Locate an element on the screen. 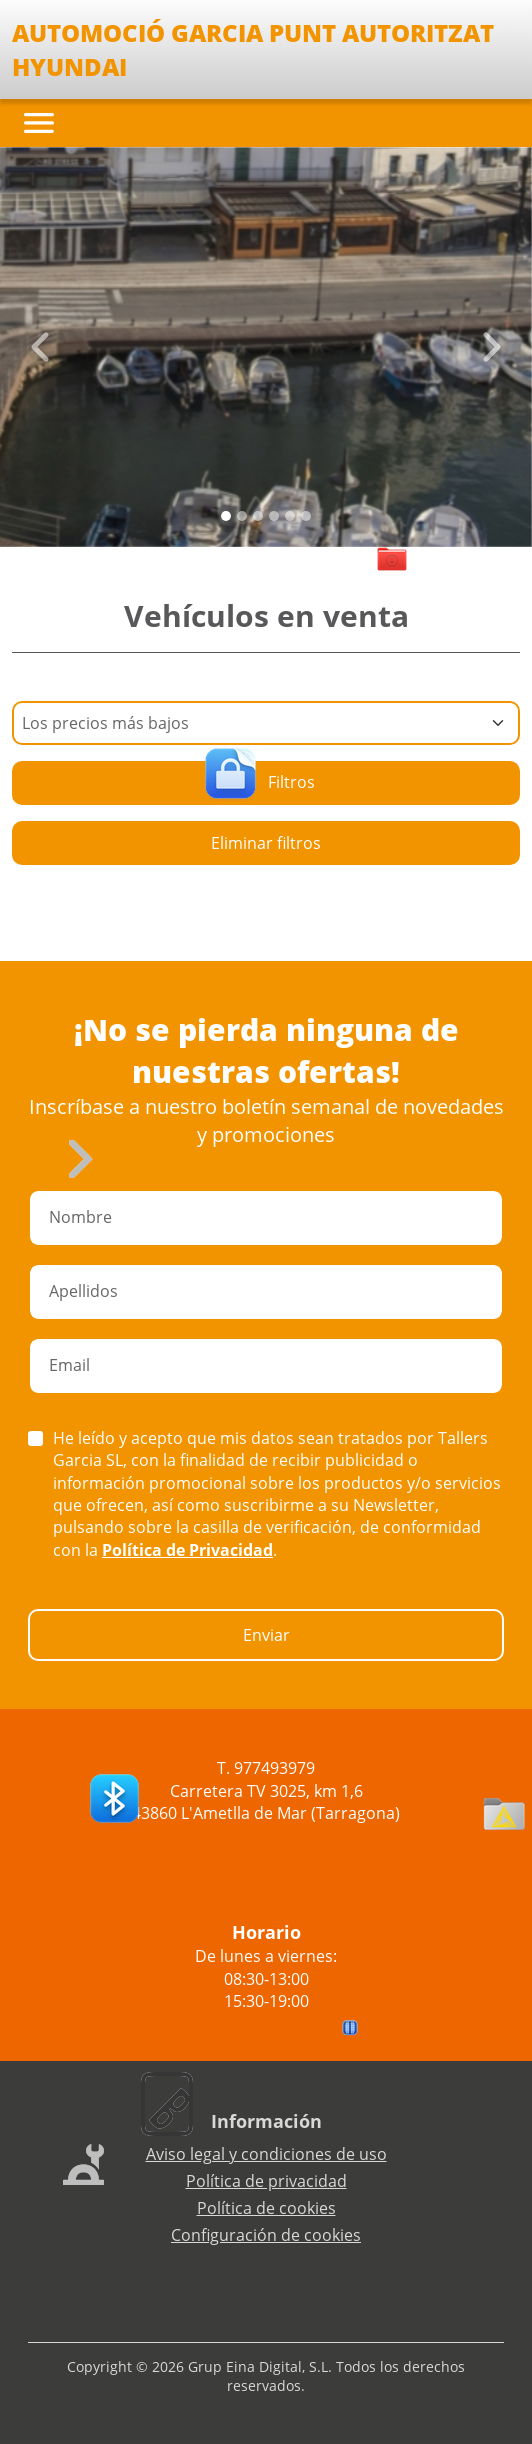  open screensaver and lock screen preferences is located at coordinates (230, 773).